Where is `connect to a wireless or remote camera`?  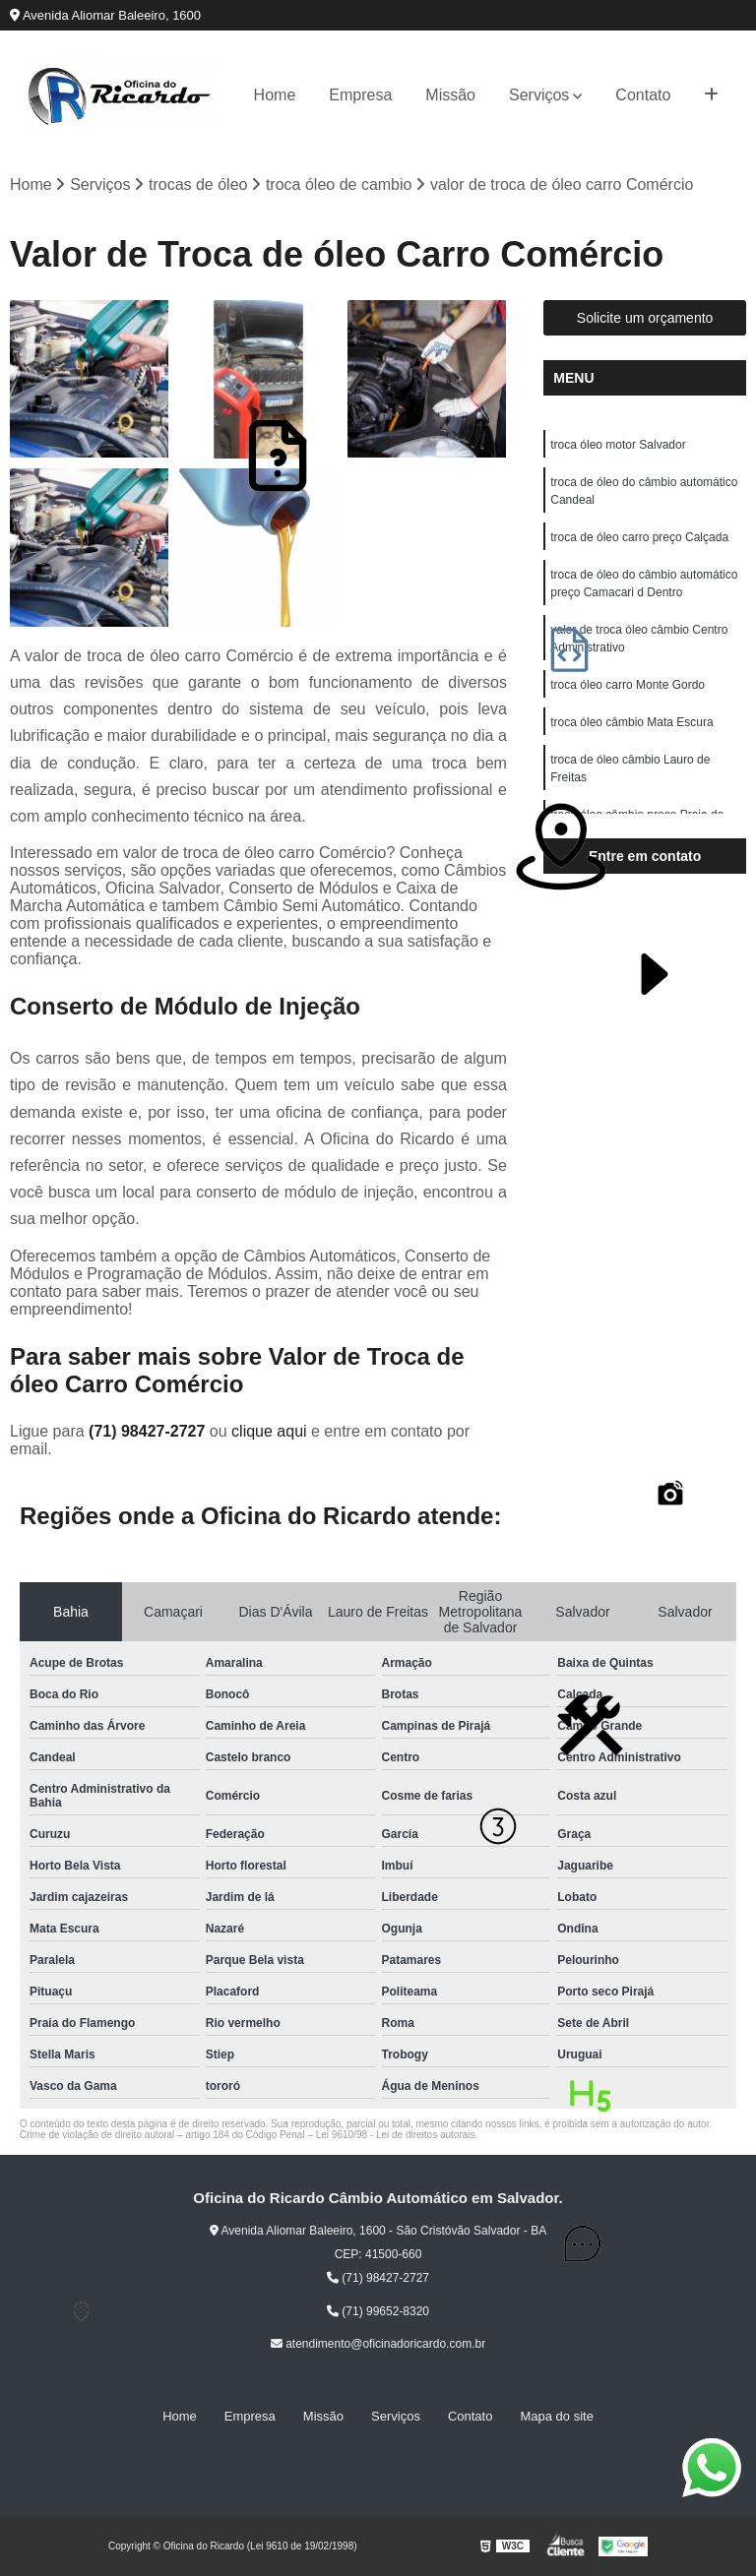
connect to a wireless or remote camera is located at coordinates (670, 1493).